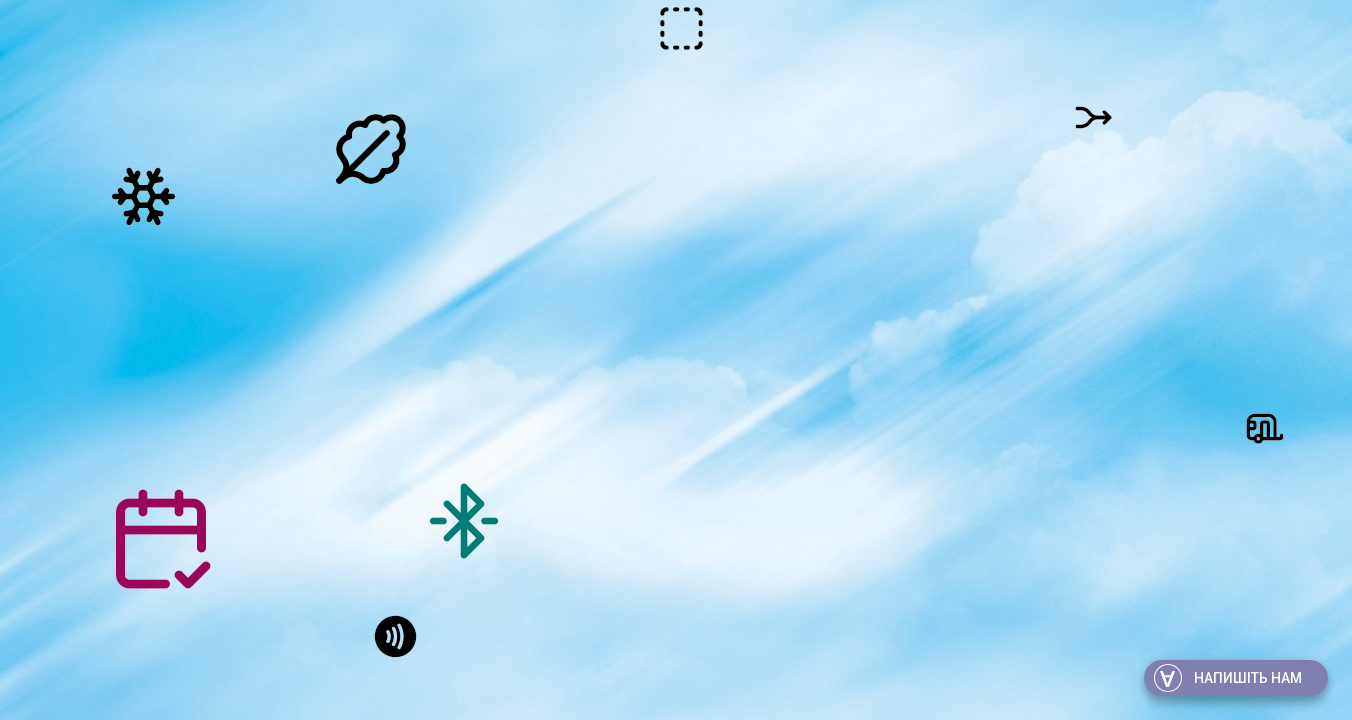  What do you see at coordinates (681, 28) in the screenshot?
I see `select or define a region` at bounding box center [681, 28].